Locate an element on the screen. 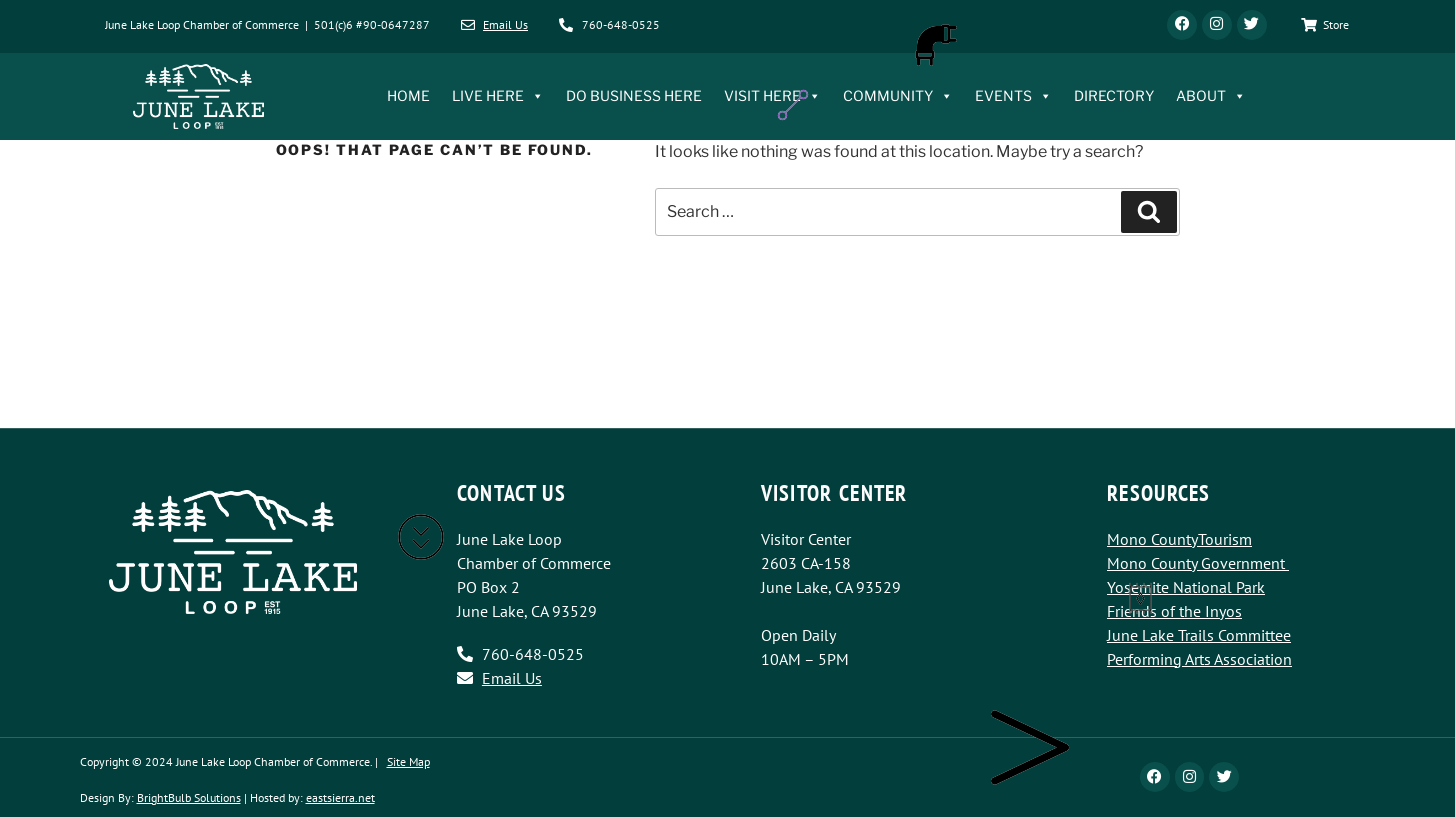 The height and width of the screenshot is (817, 1455). draw a line segment between two points is located at coordinates (793, 105).